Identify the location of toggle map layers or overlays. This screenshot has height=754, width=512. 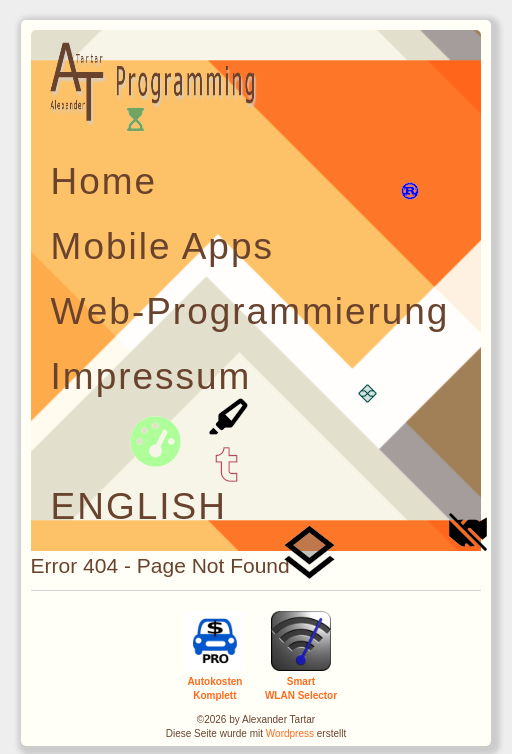
(309, 553).